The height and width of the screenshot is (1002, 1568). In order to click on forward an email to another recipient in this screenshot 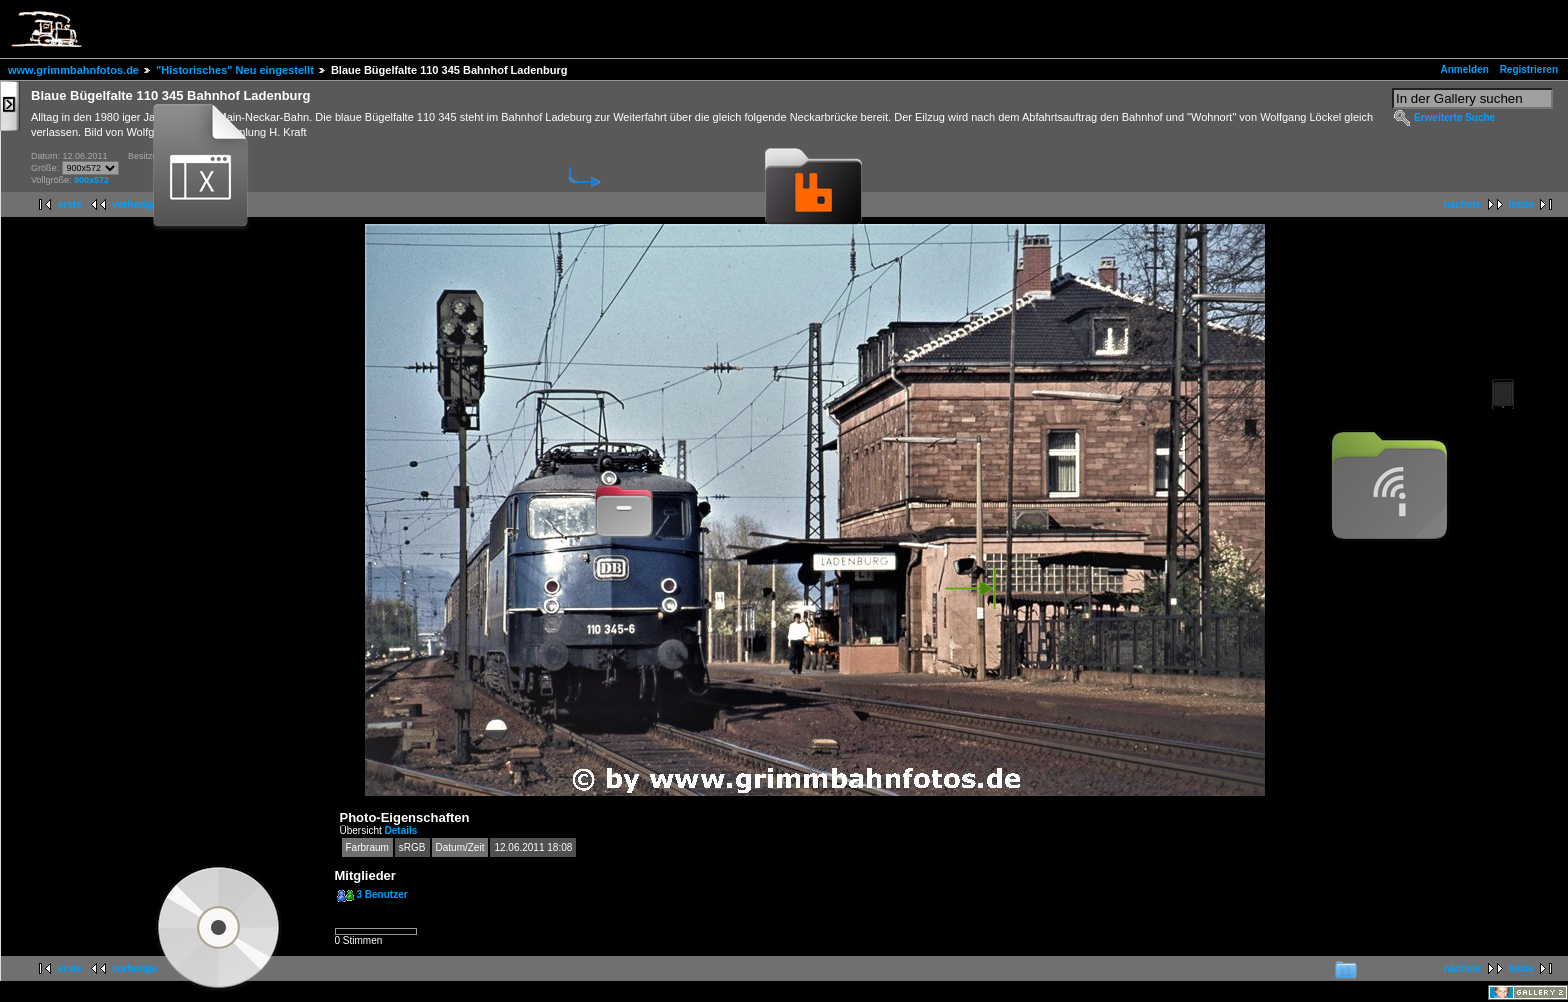, I will do `click(585, 175)`.